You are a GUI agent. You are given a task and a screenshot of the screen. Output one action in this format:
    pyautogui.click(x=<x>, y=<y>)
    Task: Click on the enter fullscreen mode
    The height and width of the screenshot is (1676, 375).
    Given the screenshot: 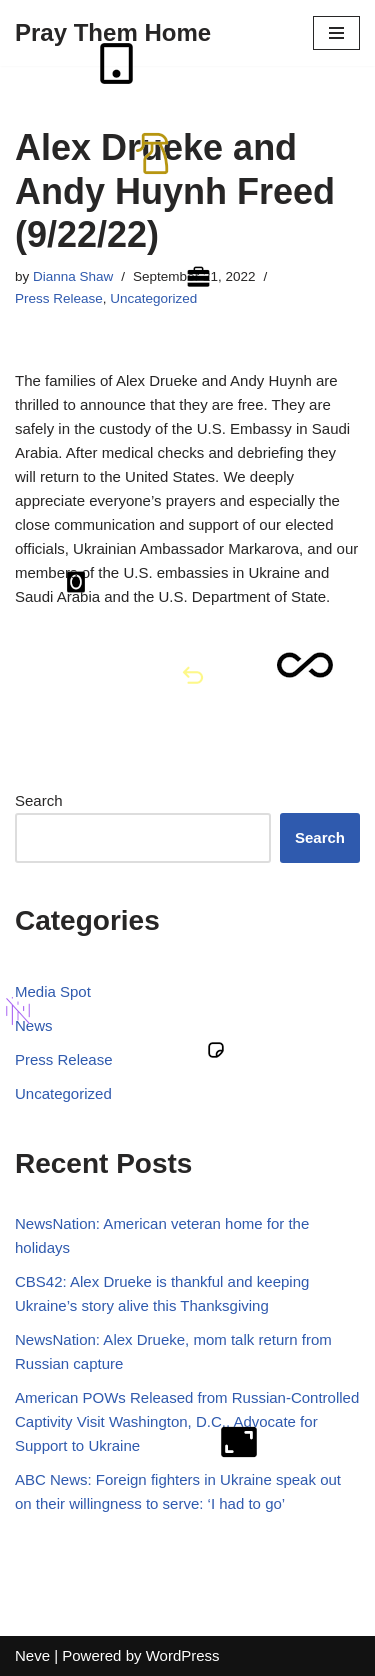 What is the action you would take?
    pyautogui.click(x=239, y=1442)
    